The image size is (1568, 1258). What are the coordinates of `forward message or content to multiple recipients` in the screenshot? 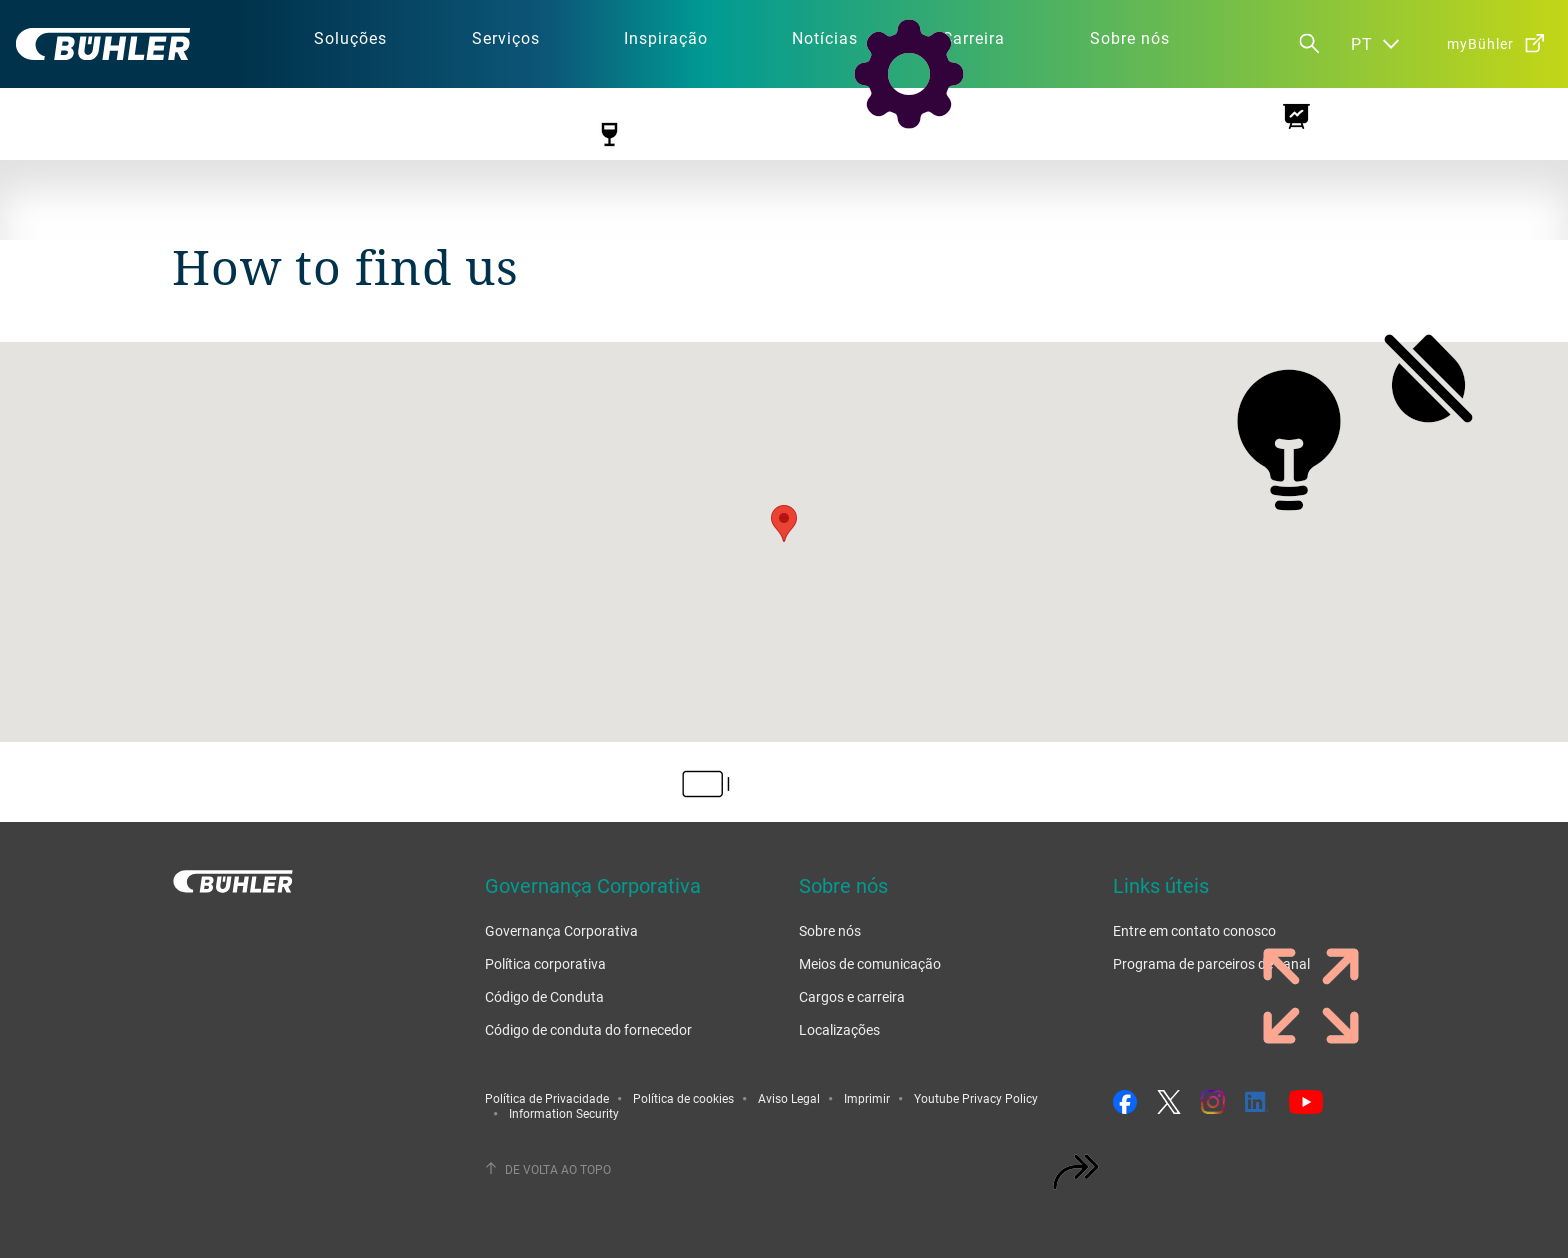 It's located at (1076, 1172).